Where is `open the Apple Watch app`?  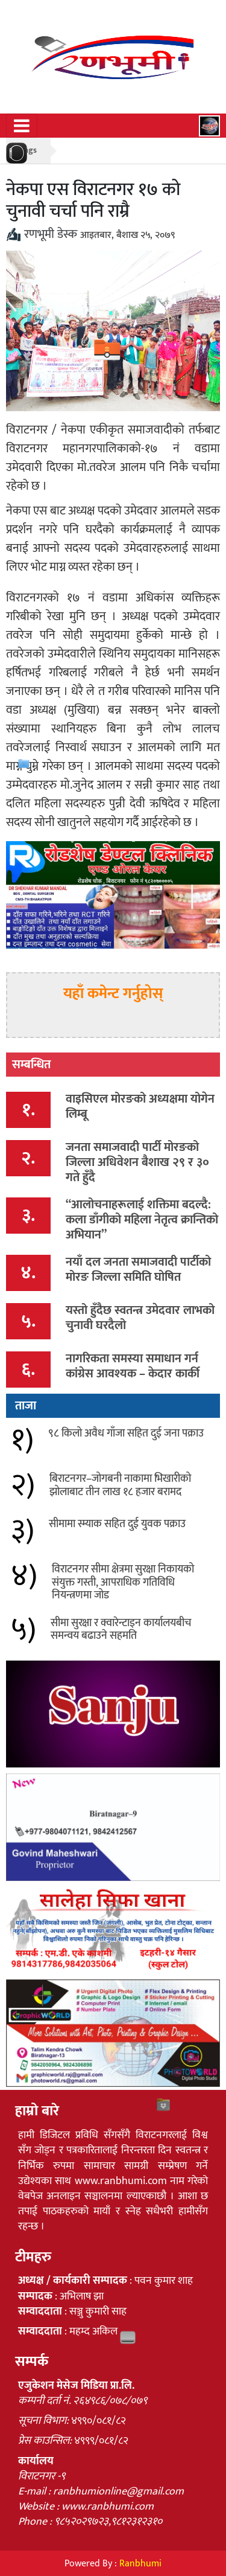
open the Apple Watch app is located at coordinates (16, 153).